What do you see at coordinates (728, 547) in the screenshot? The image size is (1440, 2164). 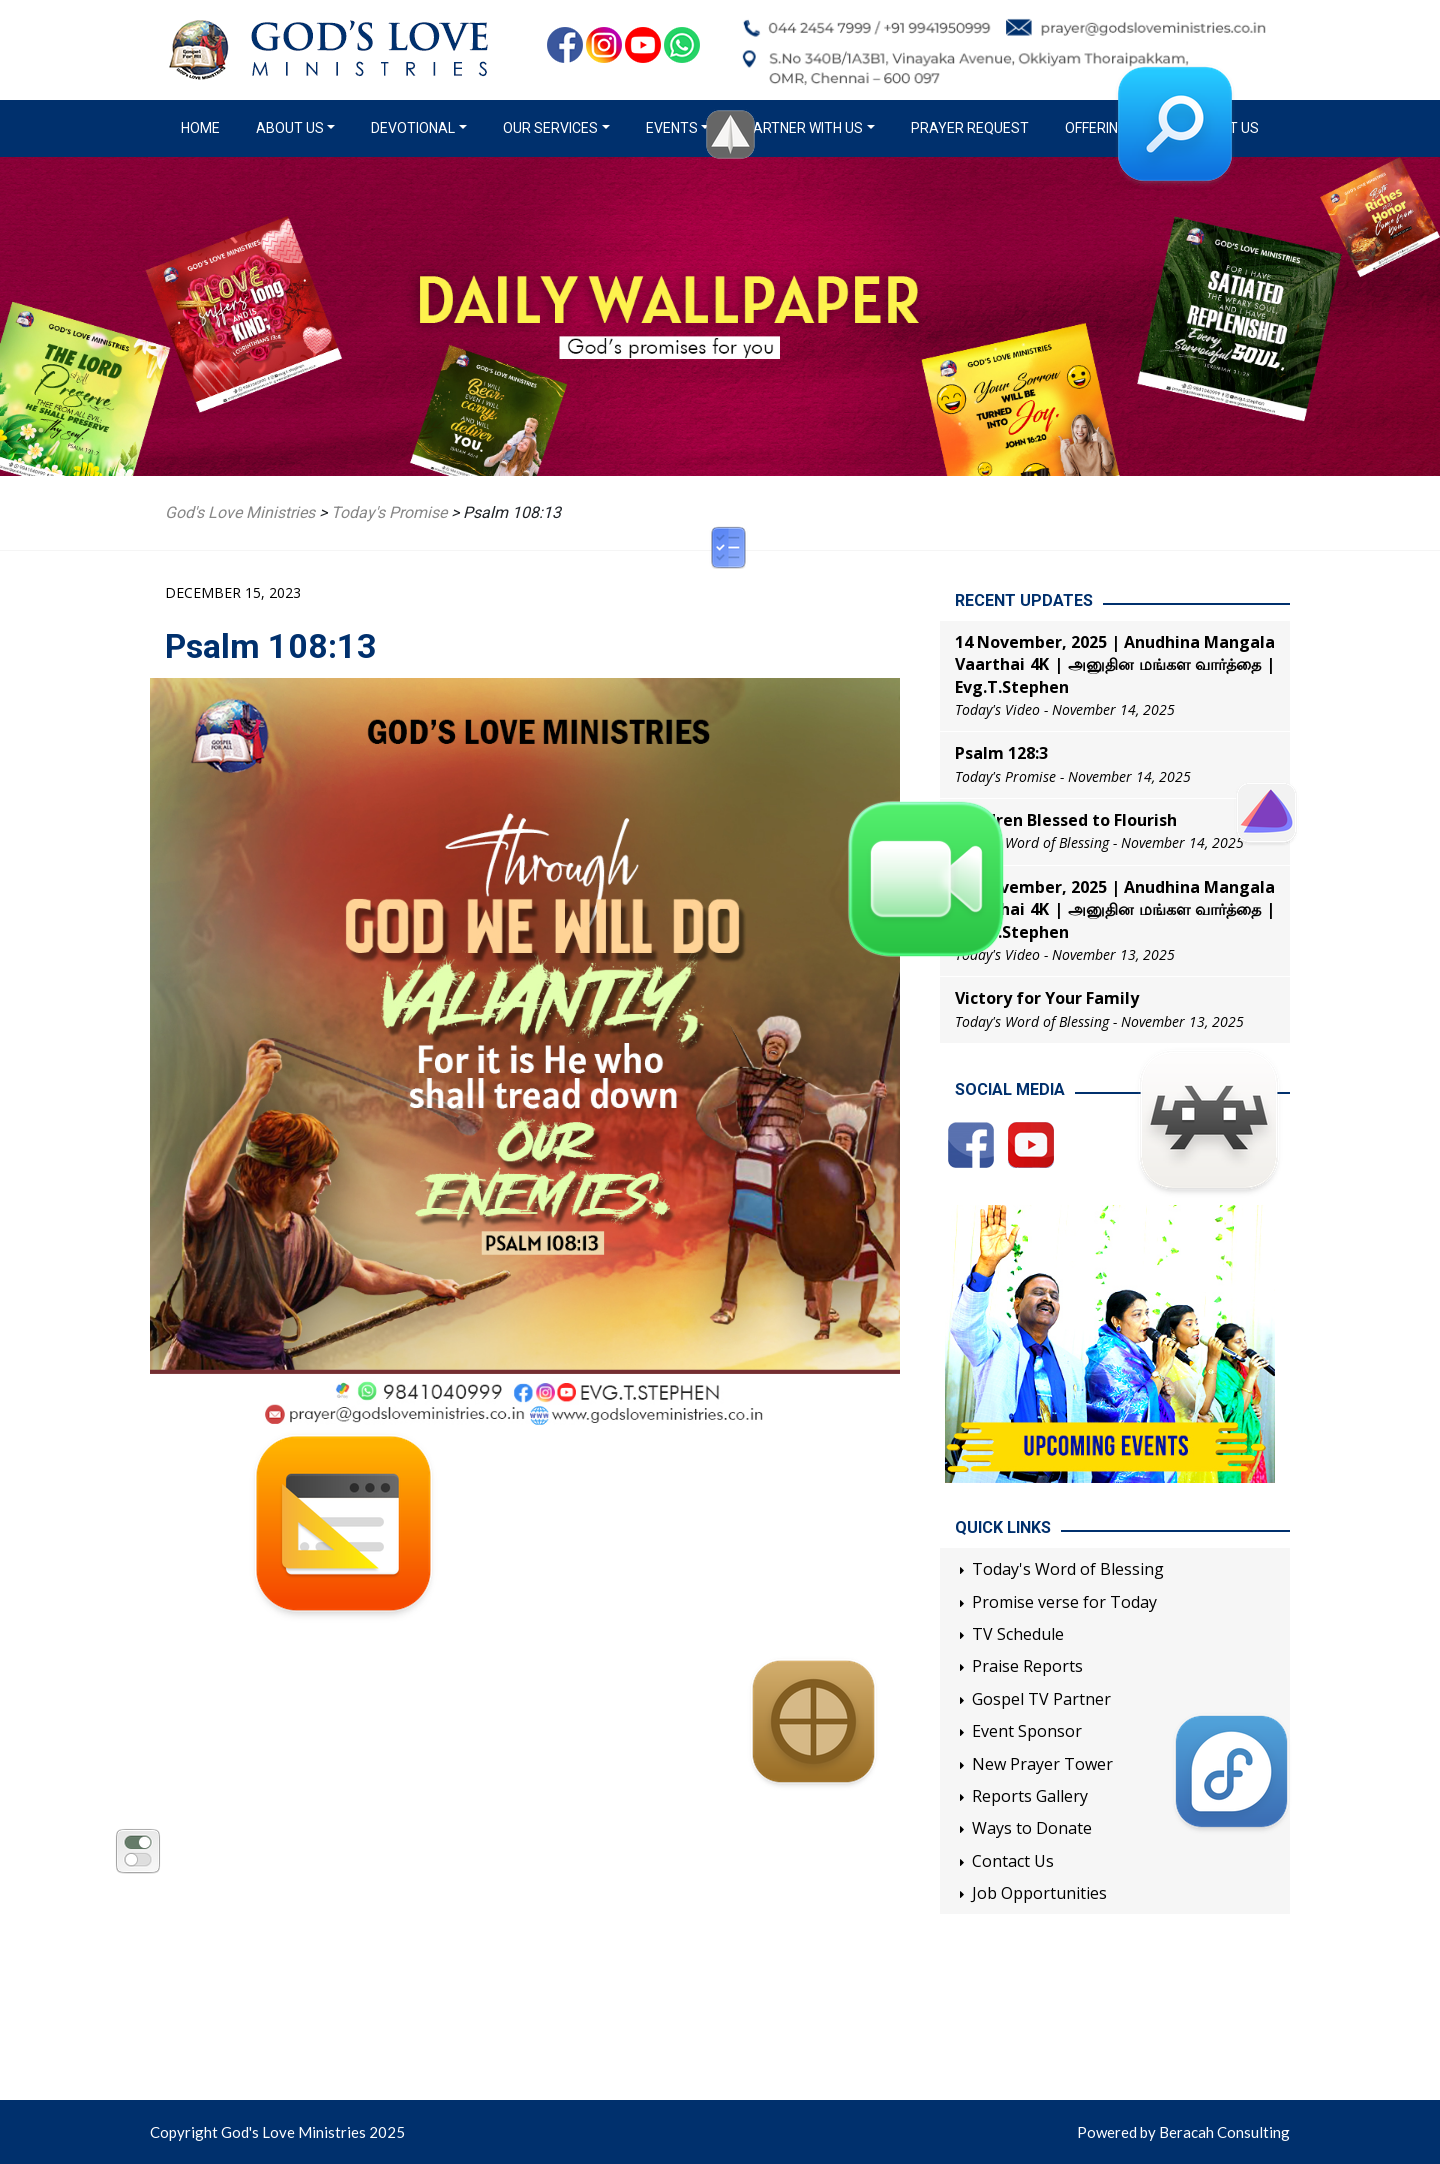 I see `open work-related software center` at bounding box center [728, 547].